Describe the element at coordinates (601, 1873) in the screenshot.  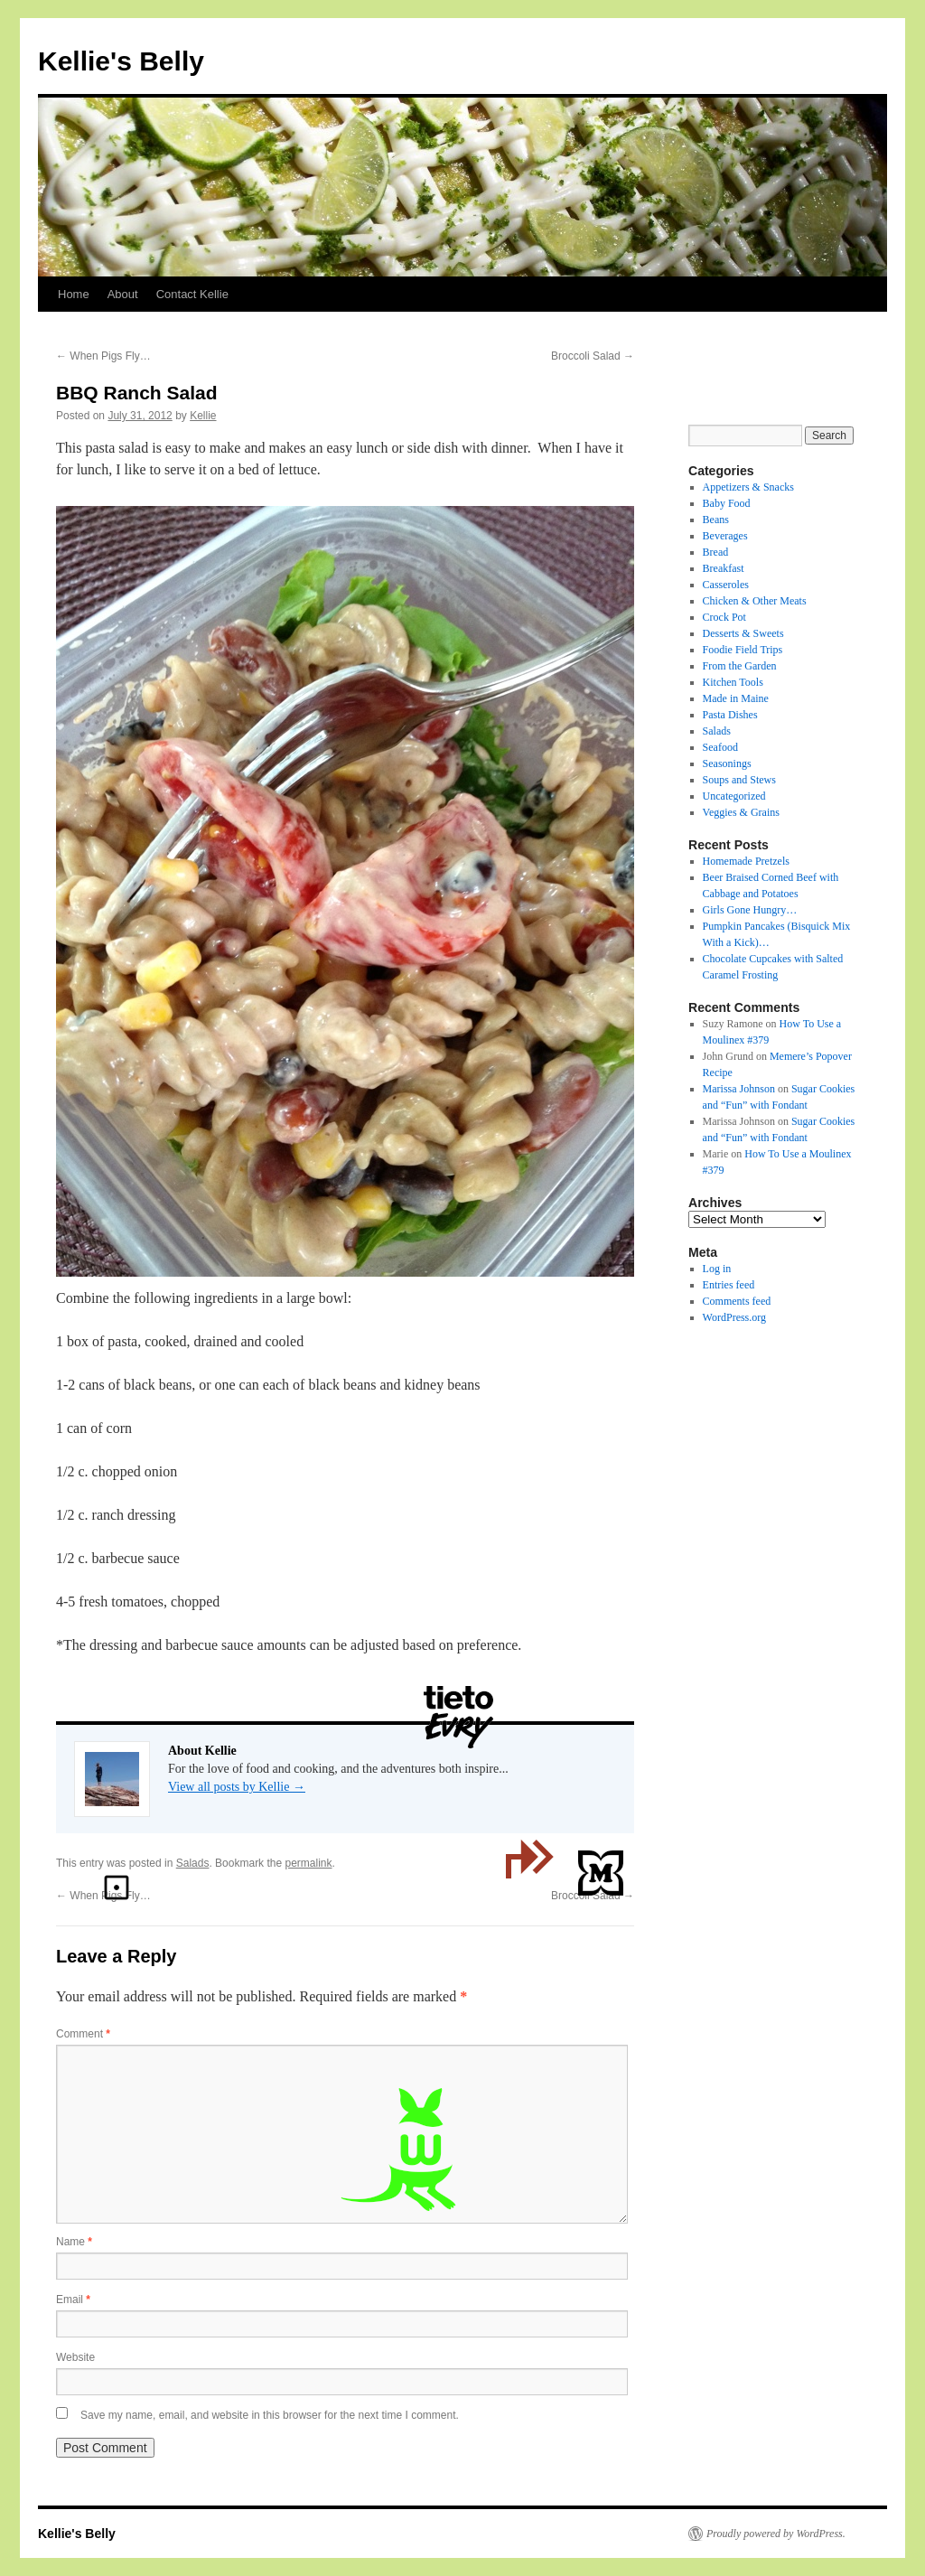
I see `müller brand logo` at that location.